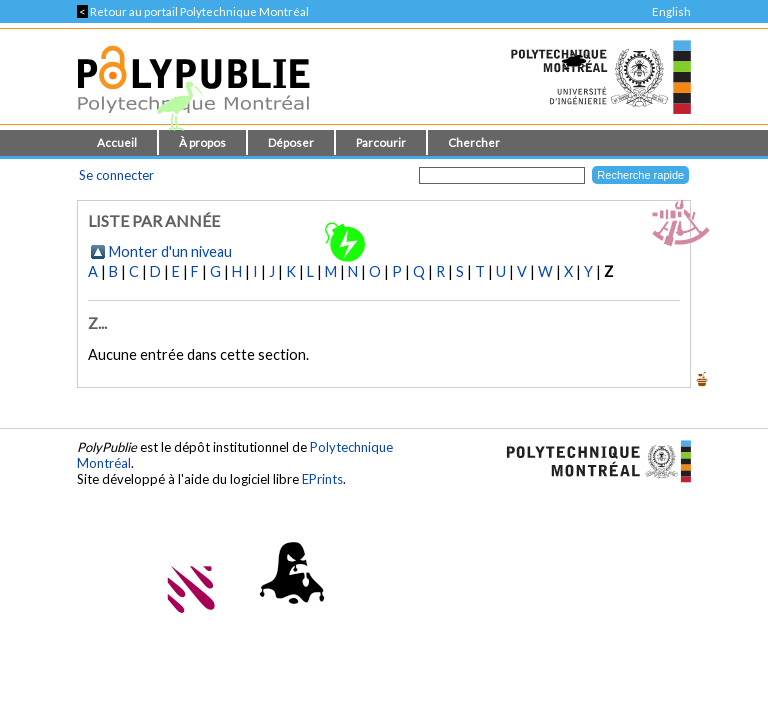  Describe the element at coordinates (191, 589) in the screenshot. I see `indicates heavy rain weather condition` at that location.